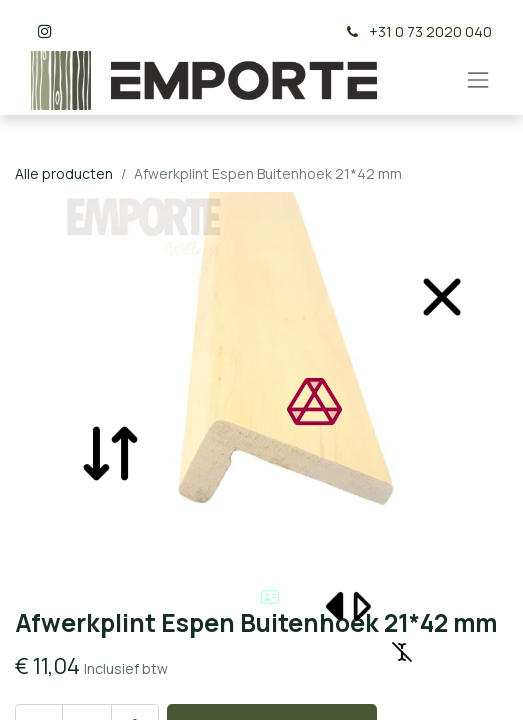  I want to click on cursor tracking disabled, so click(402, 652).